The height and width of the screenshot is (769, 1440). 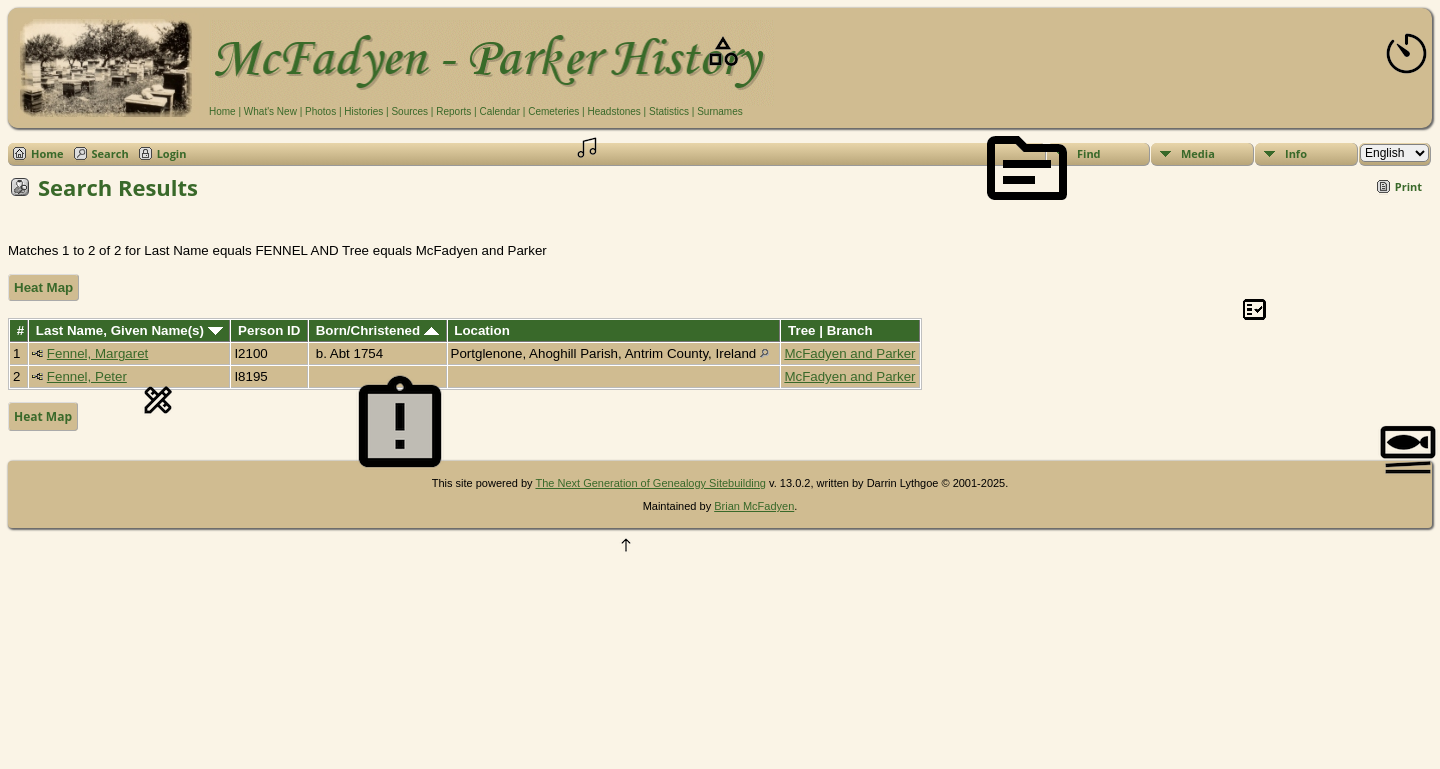 I want to click on access topic folders or categories, so click(x=1027, y=168).